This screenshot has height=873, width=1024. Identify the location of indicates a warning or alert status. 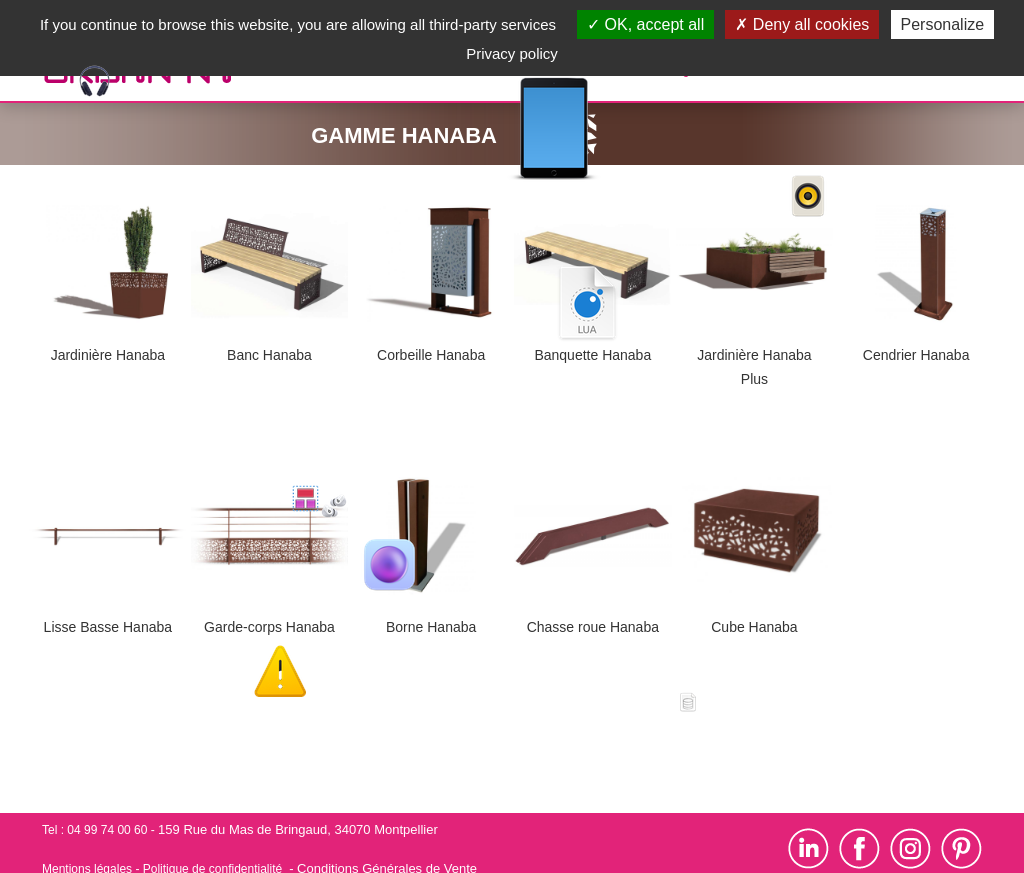
(252, 643).